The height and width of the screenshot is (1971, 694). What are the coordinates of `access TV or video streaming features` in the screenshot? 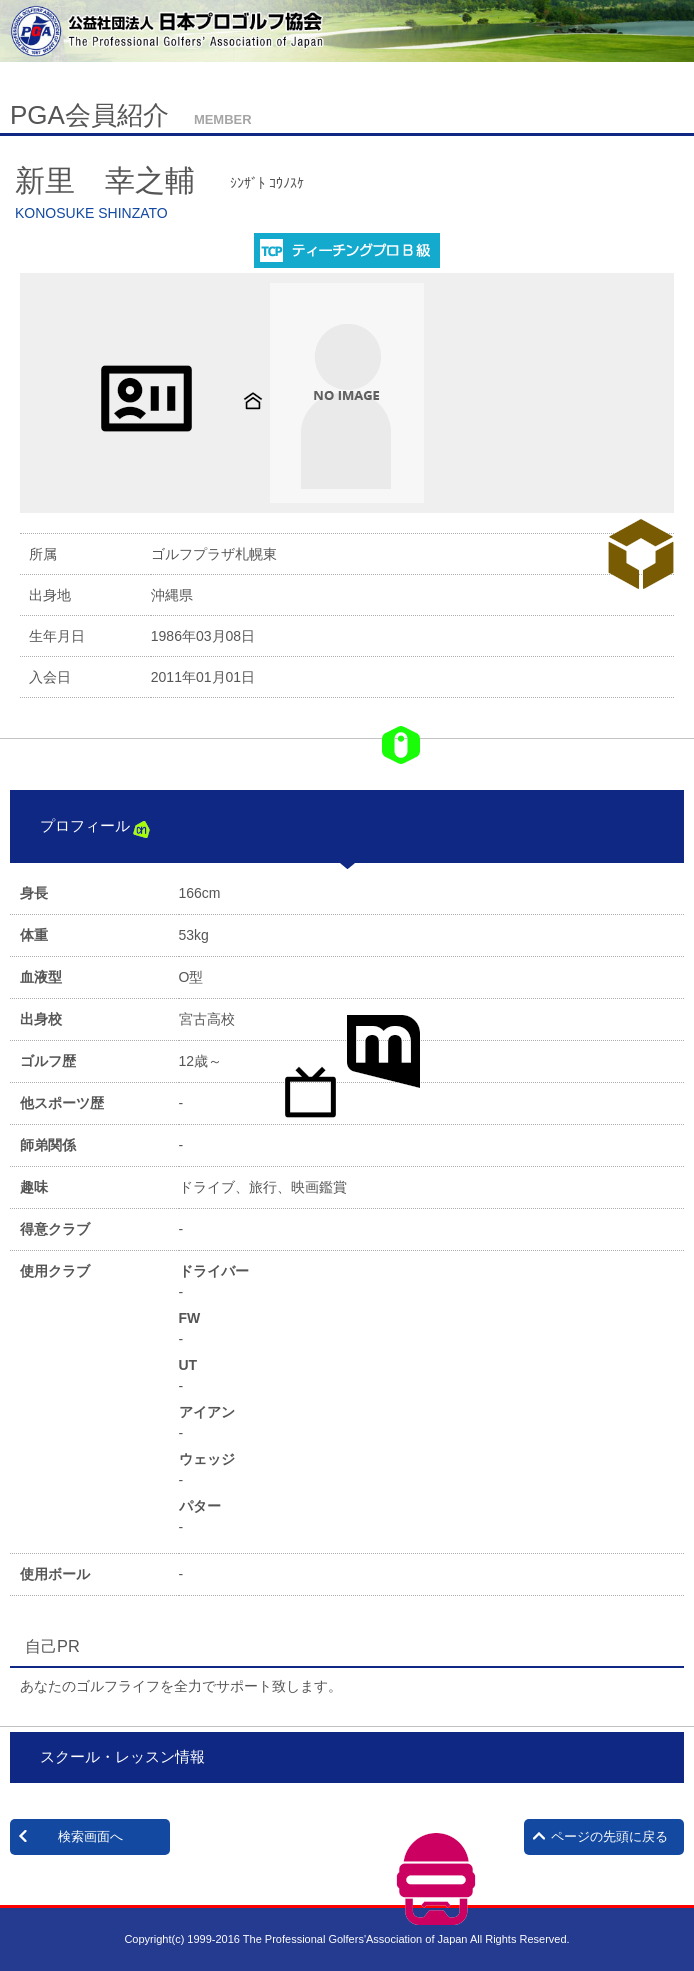 It's located at (310, 1094).